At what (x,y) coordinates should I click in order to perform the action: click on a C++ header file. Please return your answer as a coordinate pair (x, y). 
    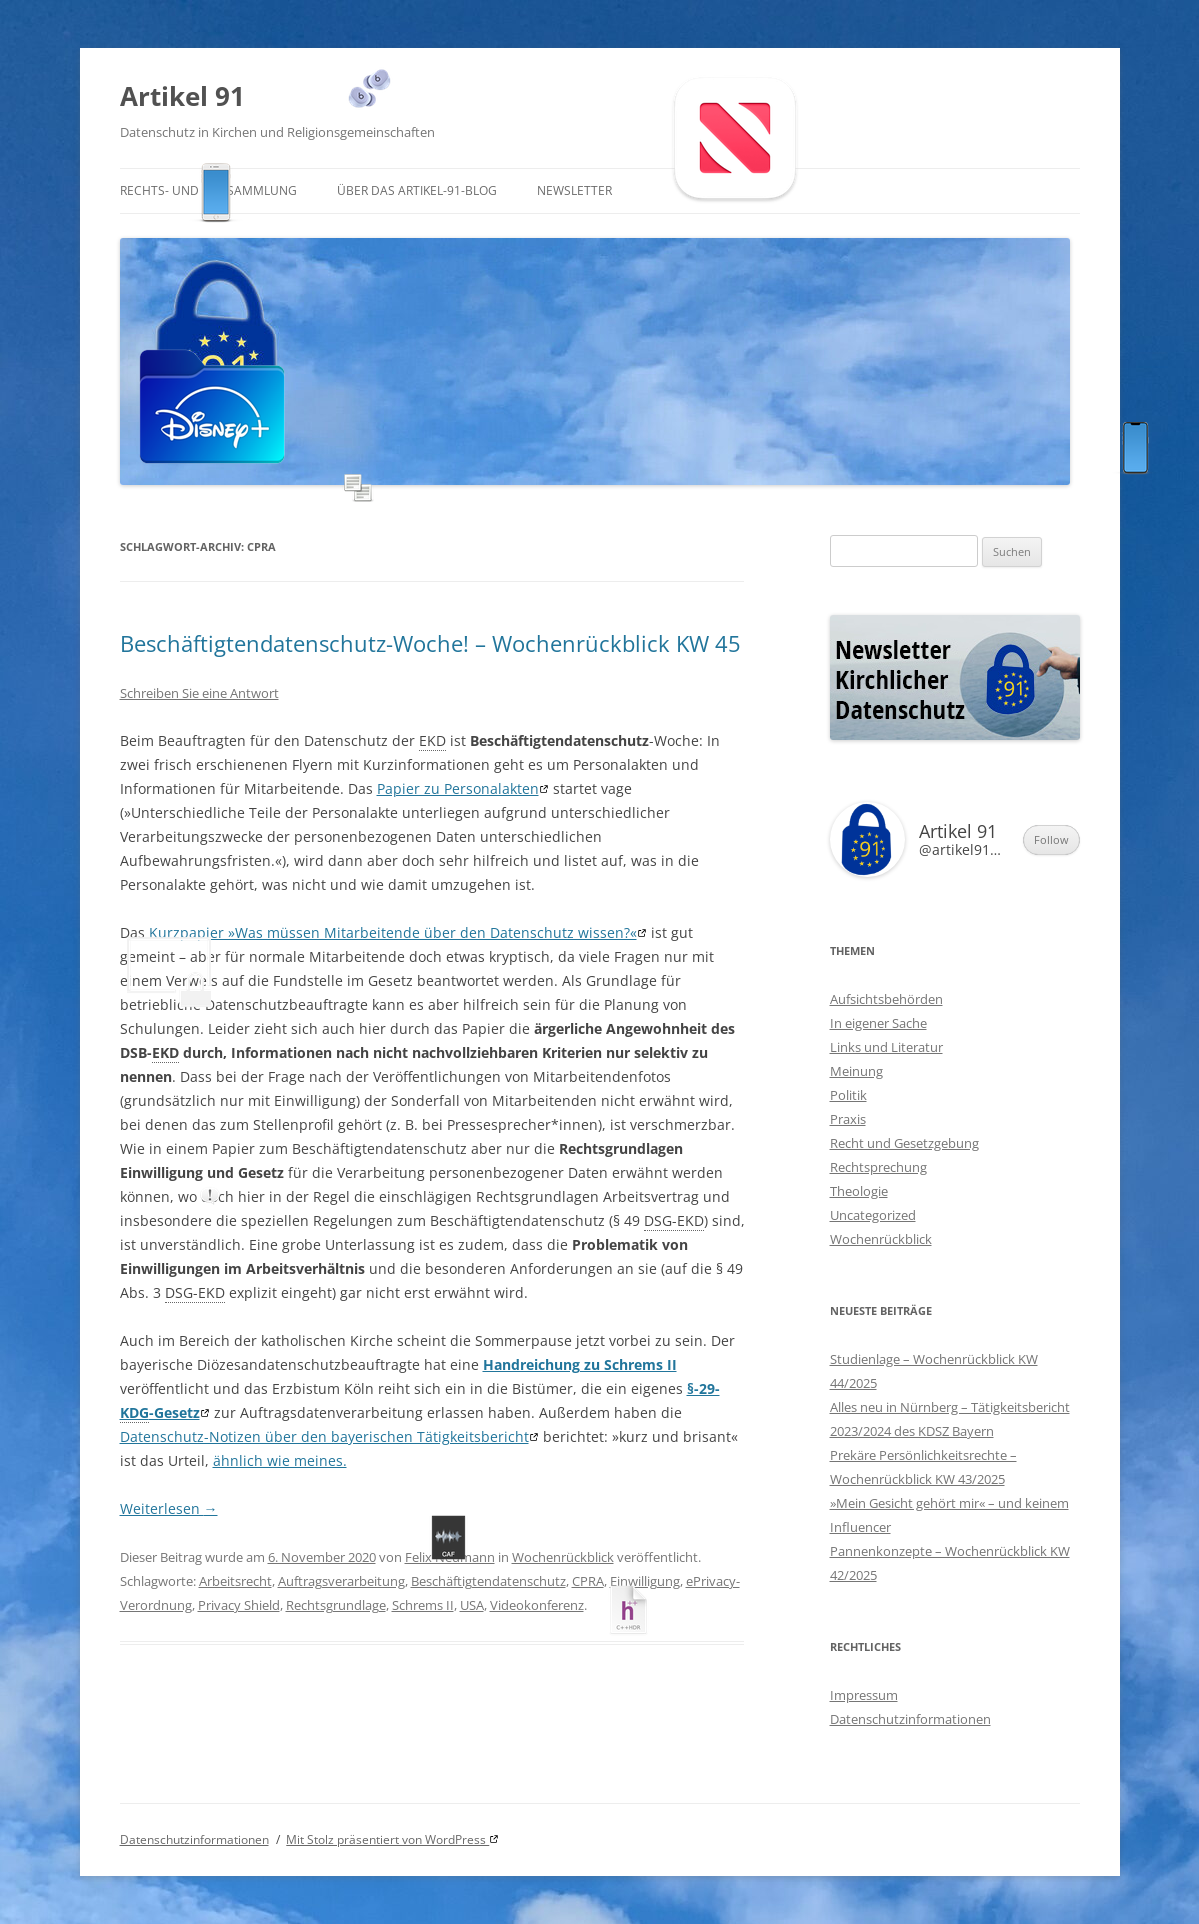
    Looking at the image, I should click on (628, 1610).